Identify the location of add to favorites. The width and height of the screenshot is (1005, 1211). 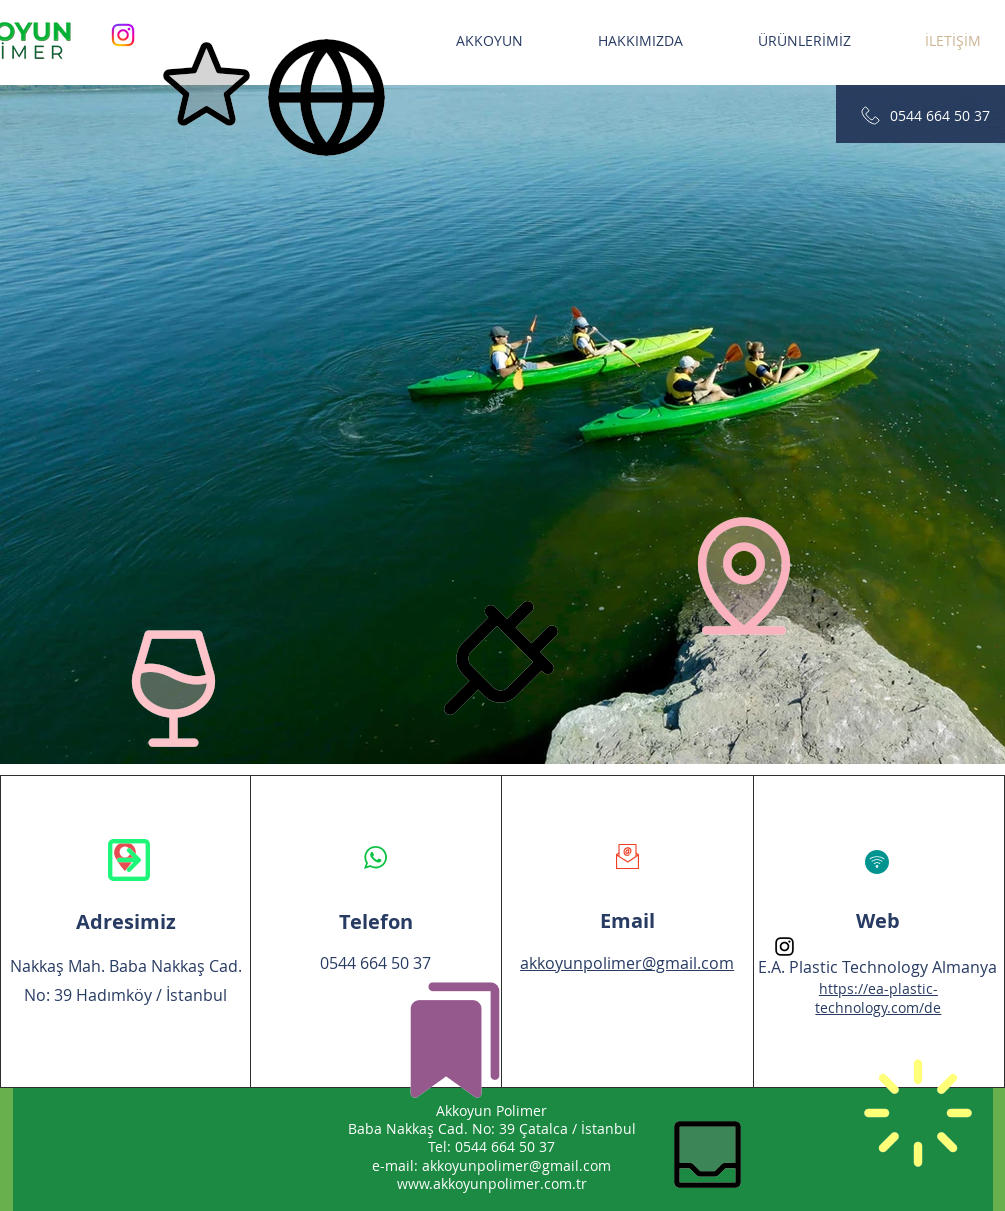
(206, 85).